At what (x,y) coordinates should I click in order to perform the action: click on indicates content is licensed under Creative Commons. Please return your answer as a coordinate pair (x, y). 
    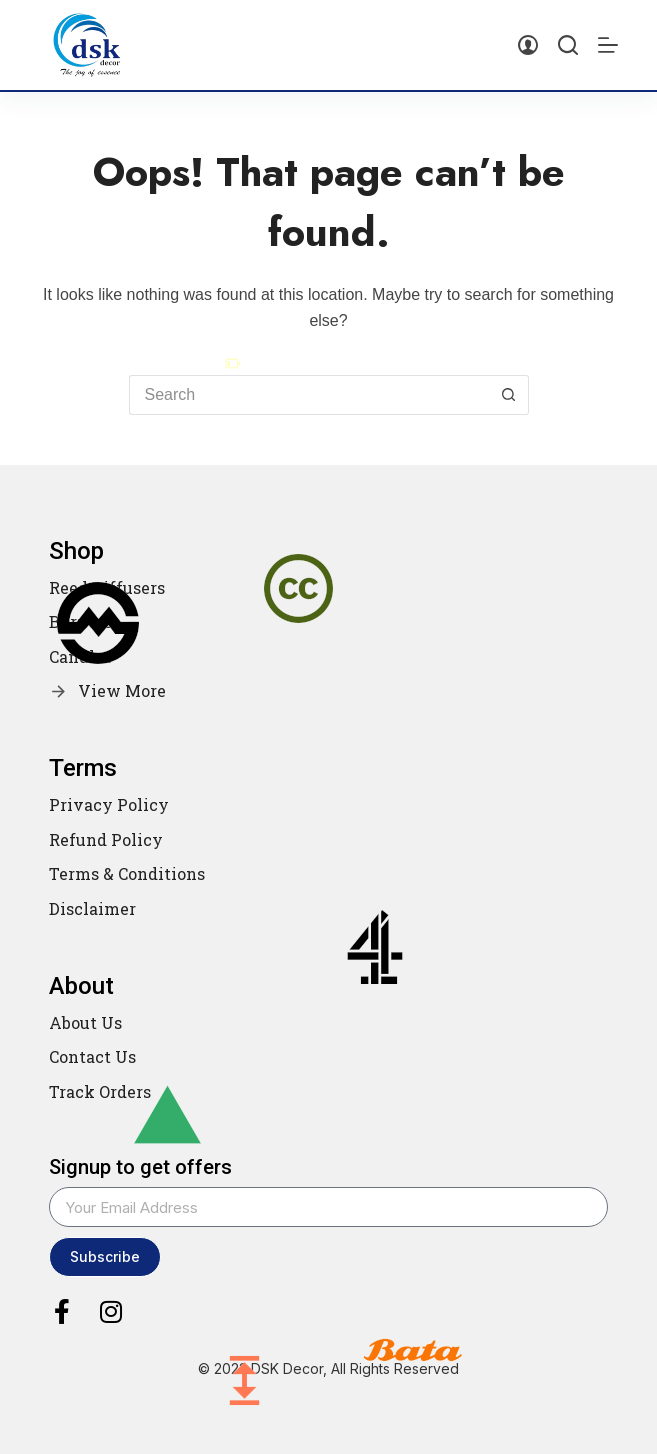
    Looking at the image, I should click on (298, 588).